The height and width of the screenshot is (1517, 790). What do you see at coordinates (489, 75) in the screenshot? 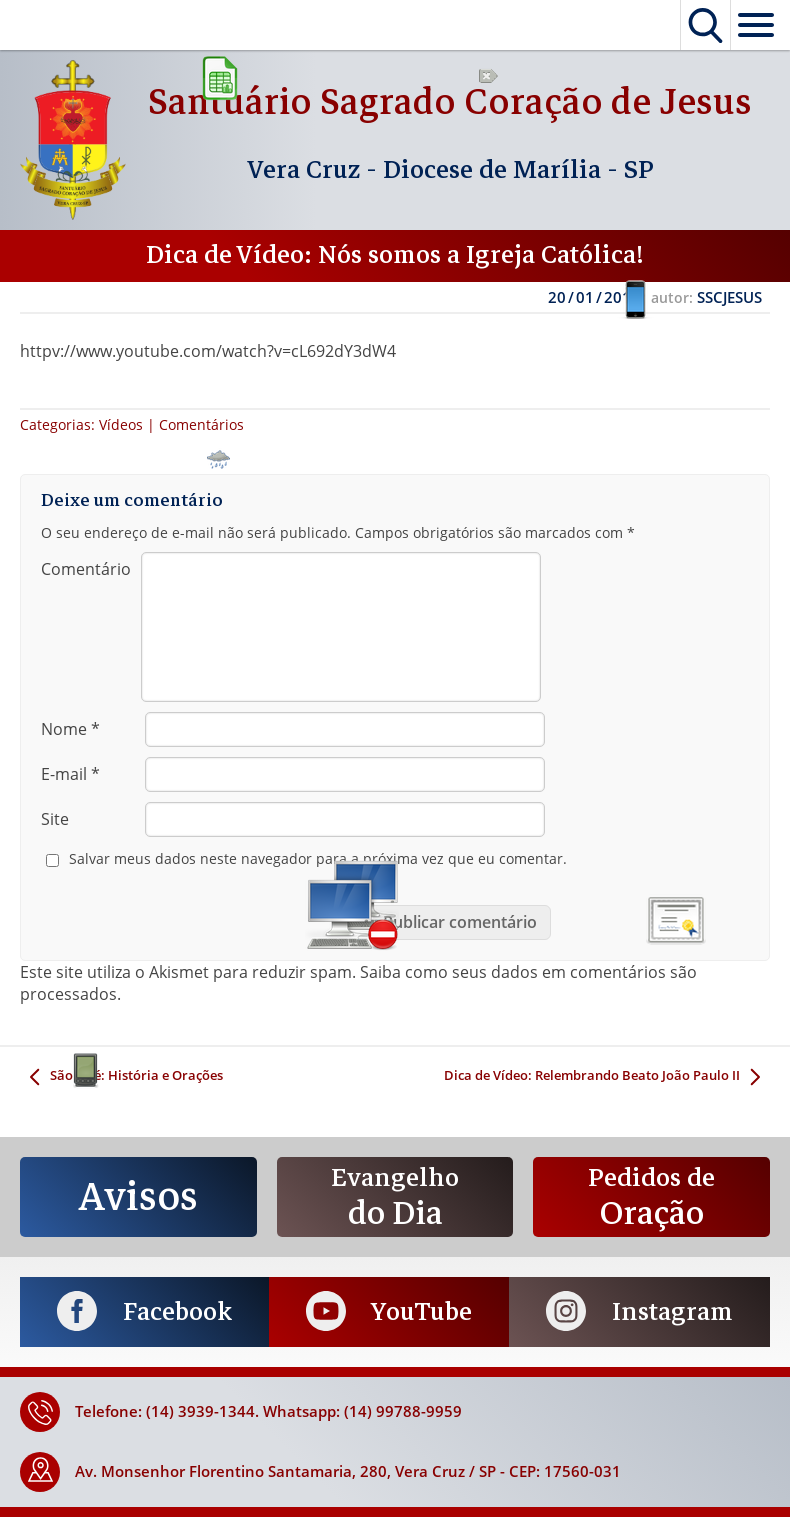
I see `clear text or input field` at bounding box center [489, 75].